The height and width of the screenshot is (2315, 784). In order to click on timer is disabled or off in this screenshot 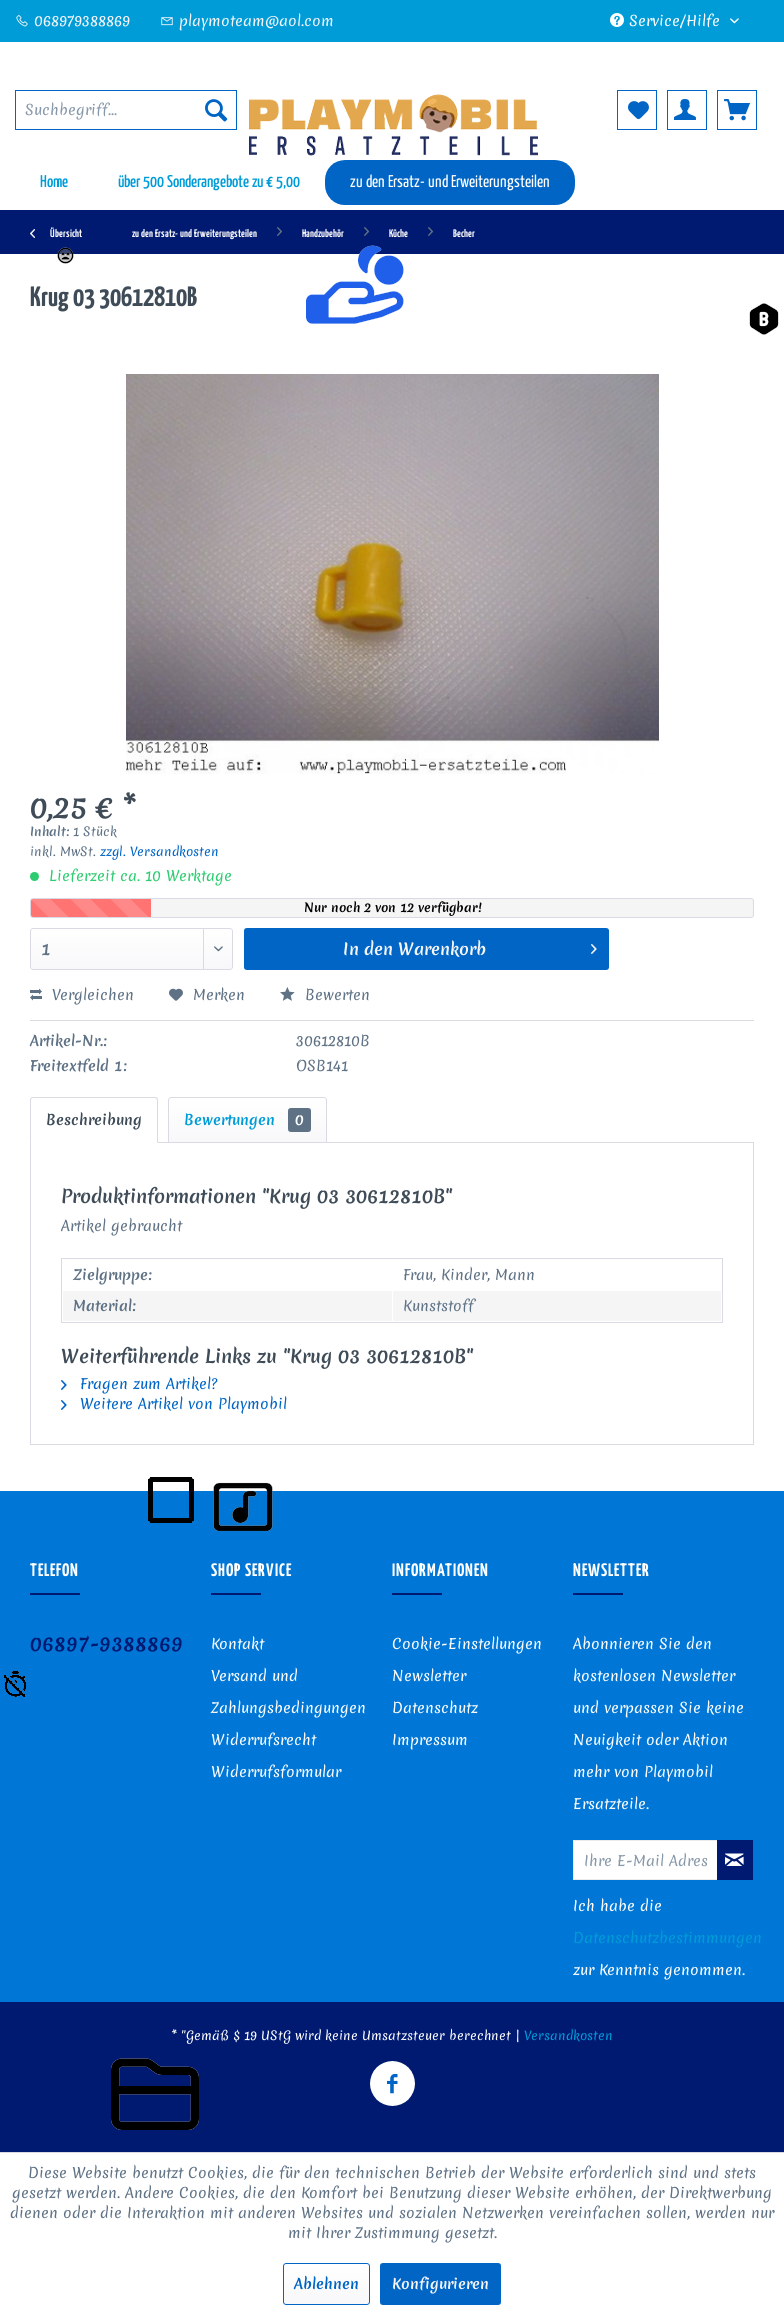, I will do `click(15, 1684)`.